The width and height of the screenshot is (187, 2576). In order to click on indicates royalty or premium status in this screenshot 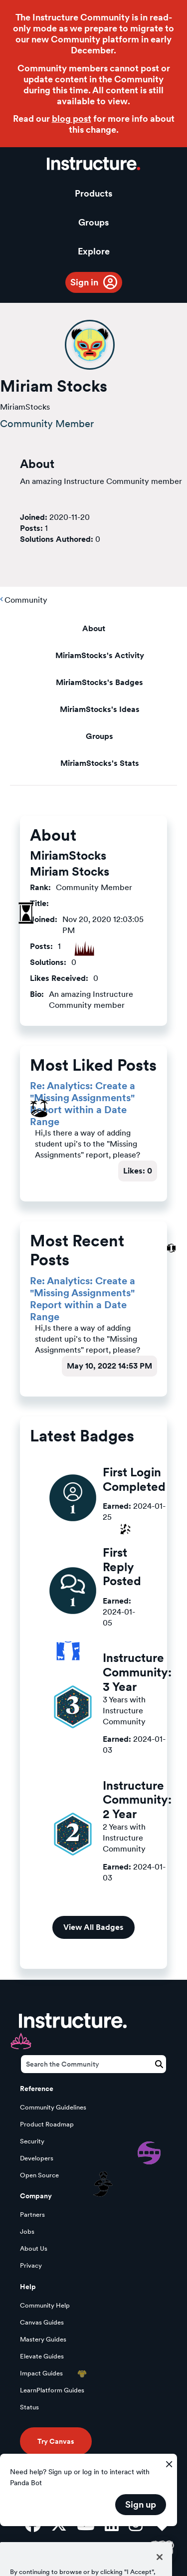, I will do `click(21, 2043)`.